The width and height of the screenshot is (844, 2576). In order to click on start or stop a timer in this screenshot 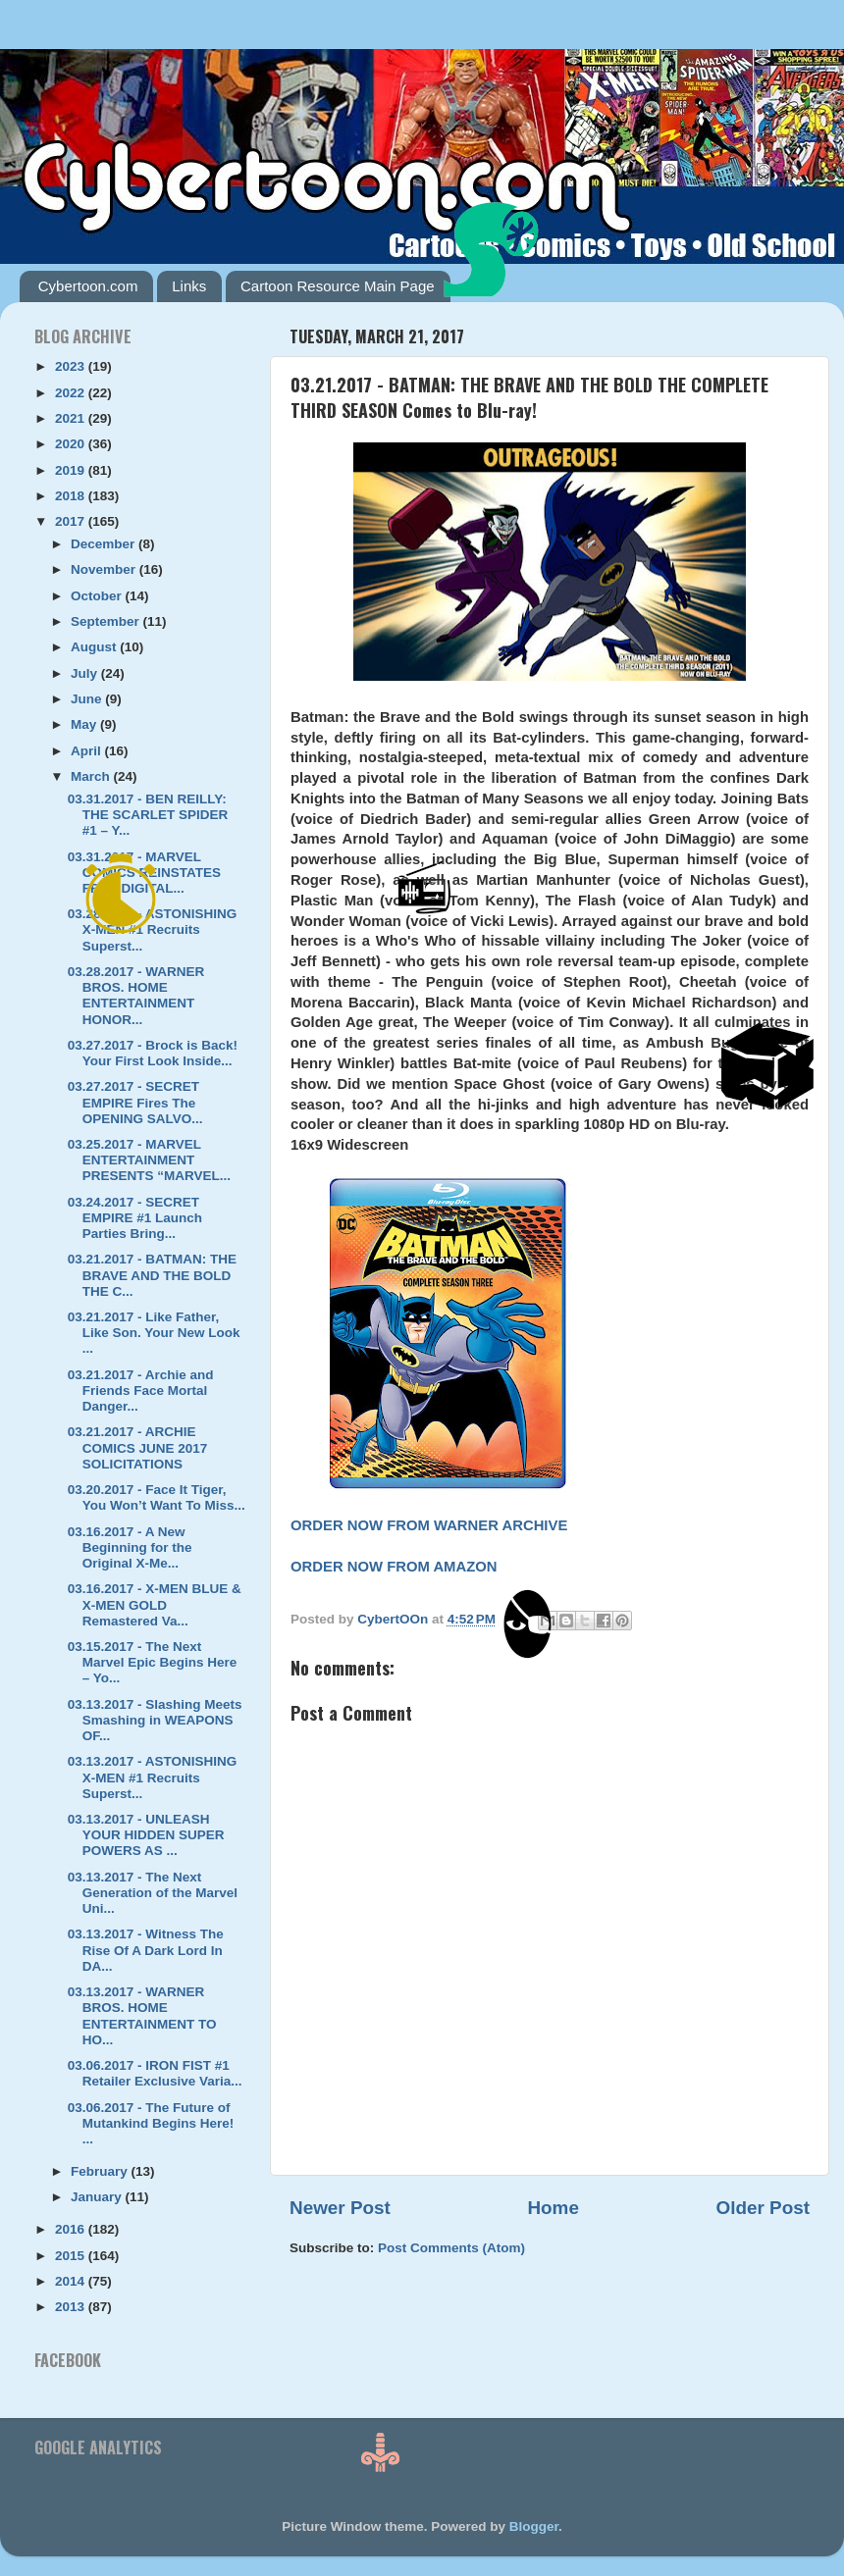, I will do `click(121, 894)`.